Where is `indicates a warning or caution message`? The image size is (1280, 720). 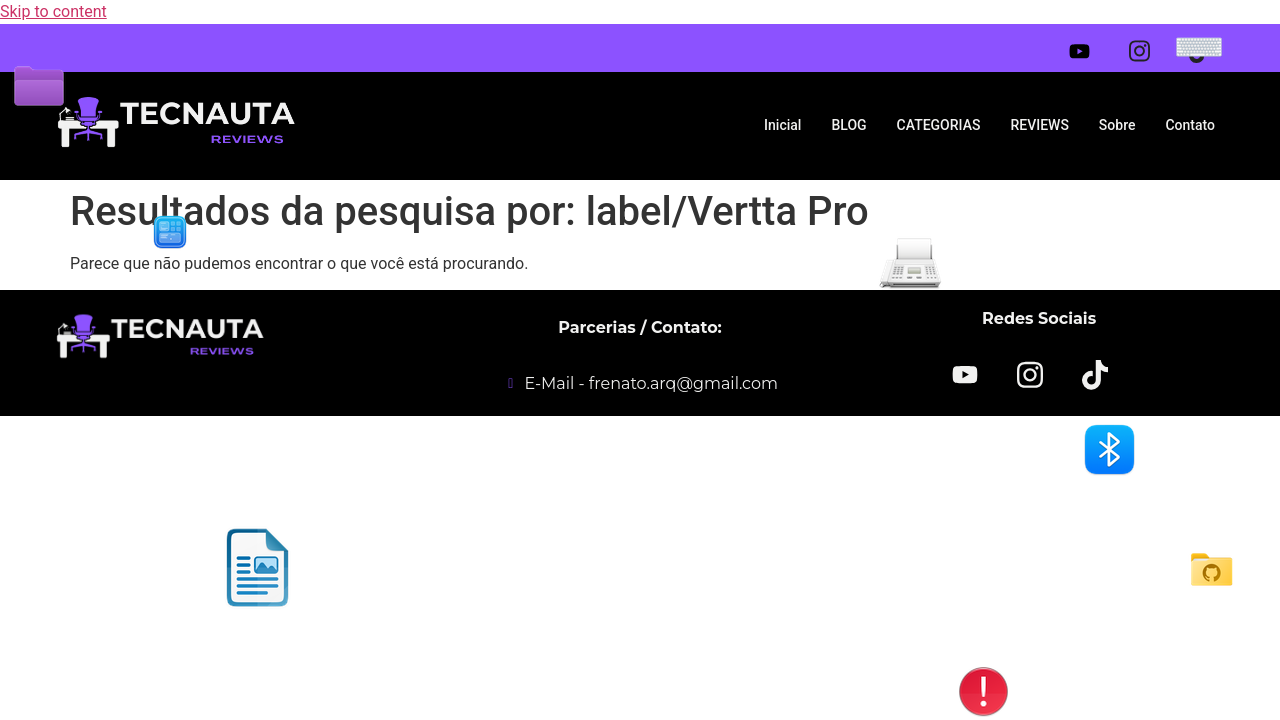
indicates a warning or caution message is located at coordinates (983, 691).